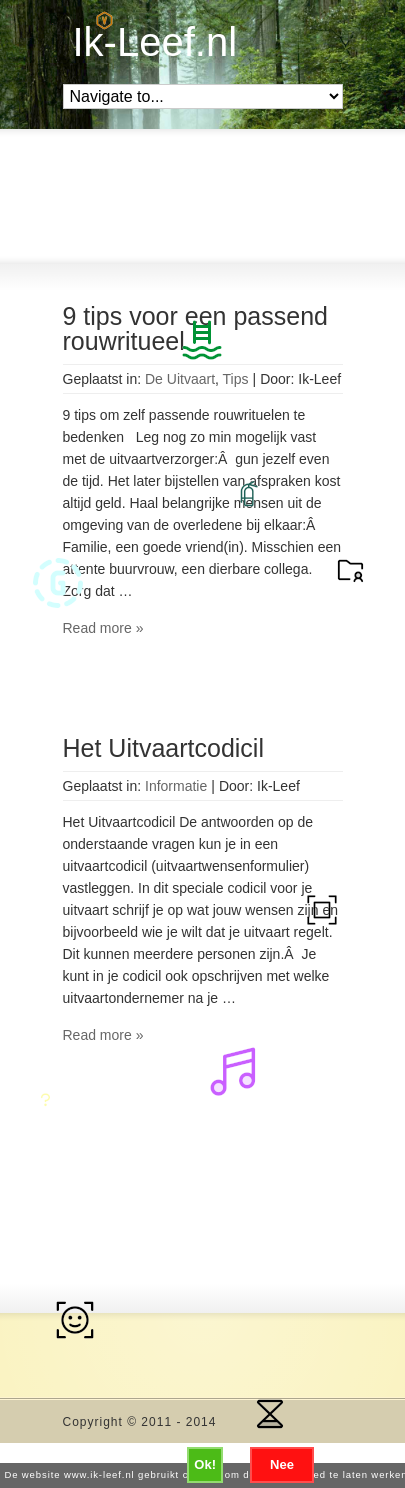  What do you see at coordinates (75, 1320) in the screenshot?
I see `scan face to unlock or authenticate` at bounding box center [75, 1320].